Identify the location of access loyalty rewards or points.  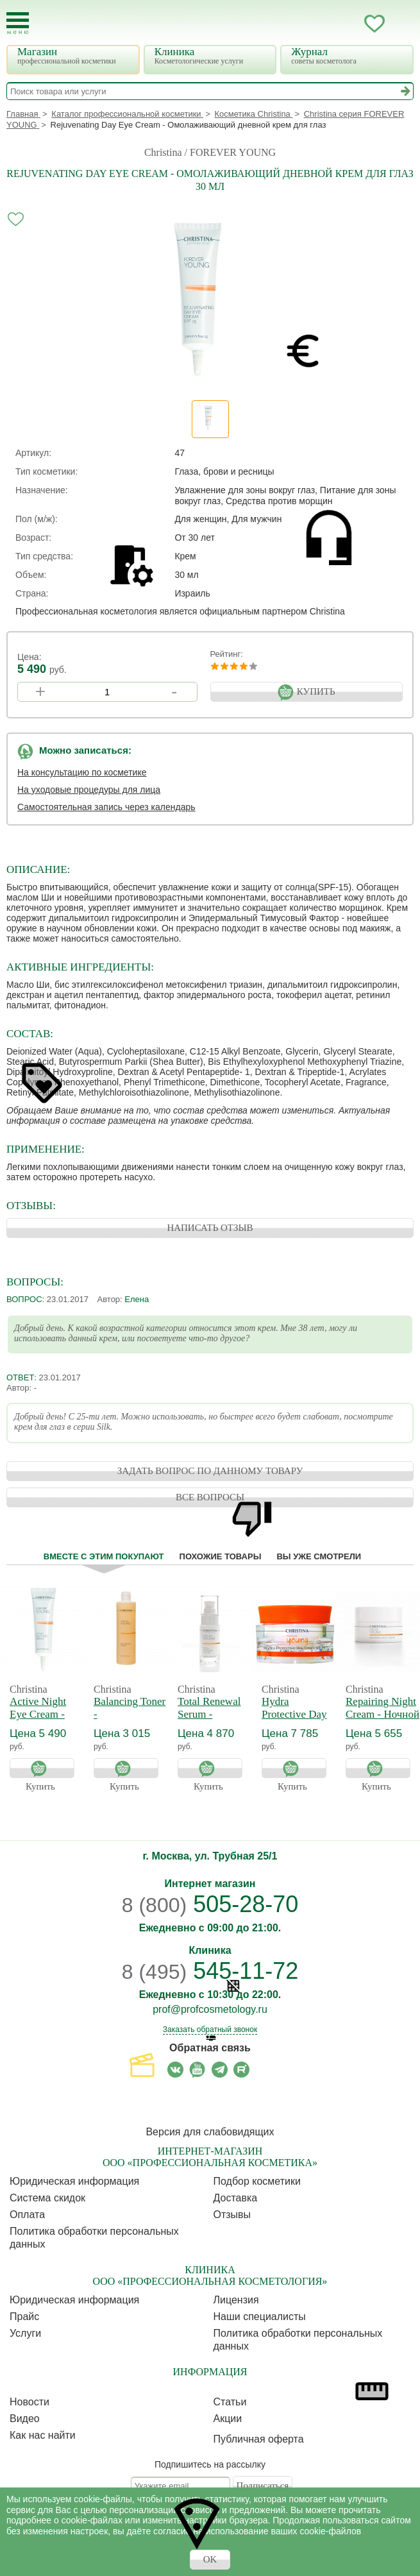
(42, 1083).